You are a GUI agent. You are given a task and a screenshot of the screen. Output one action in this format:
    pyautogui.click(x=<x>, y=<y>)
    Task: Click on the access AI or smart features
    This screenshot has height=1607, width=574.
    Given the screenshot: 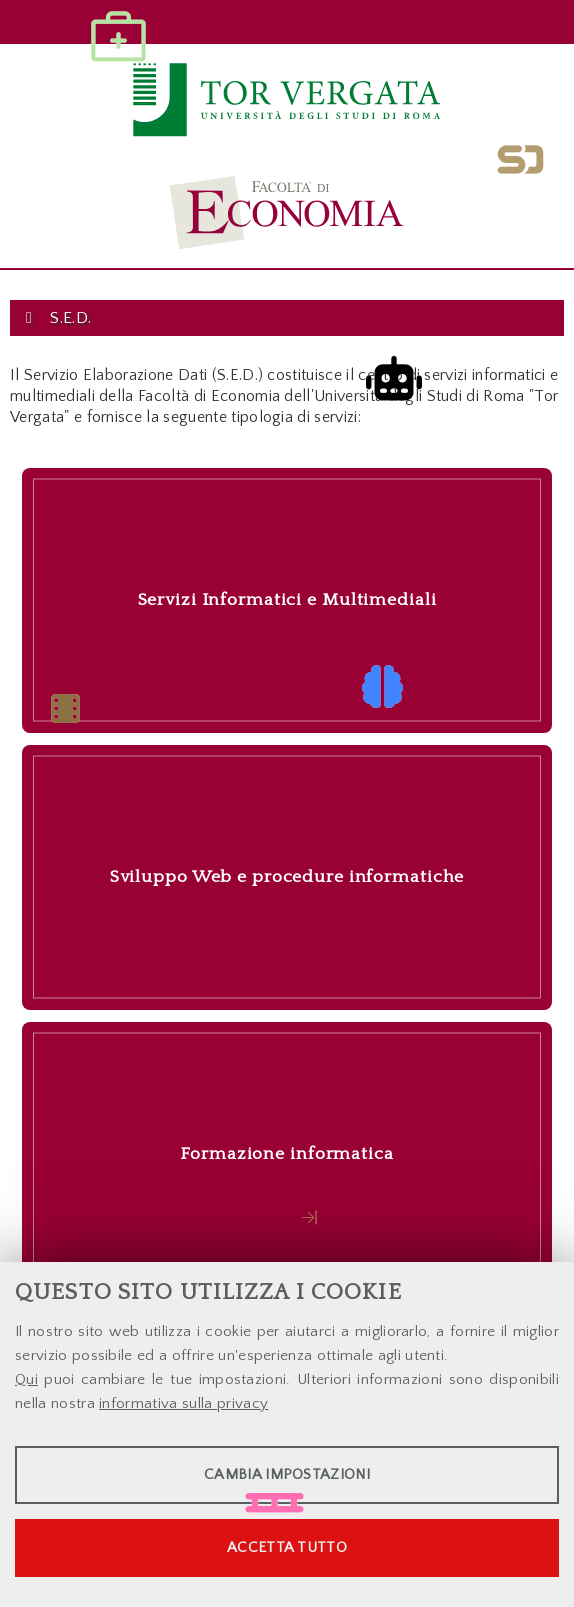 What is the action you would take?
    pyautogui.click(x=382, y=686)
    